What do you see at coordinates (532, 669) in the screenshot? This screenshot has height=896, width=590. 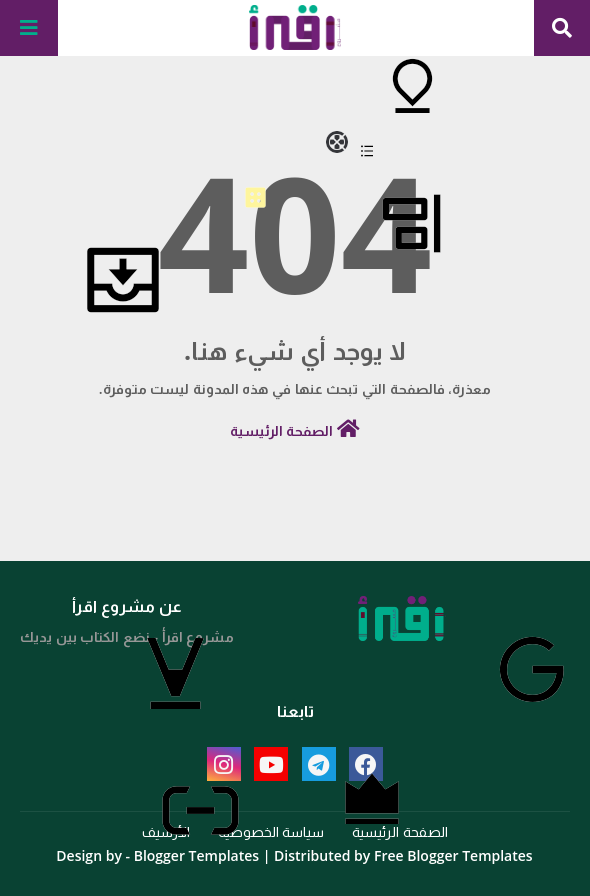 I see `sign in with Google` at bounding box center [532, 669].